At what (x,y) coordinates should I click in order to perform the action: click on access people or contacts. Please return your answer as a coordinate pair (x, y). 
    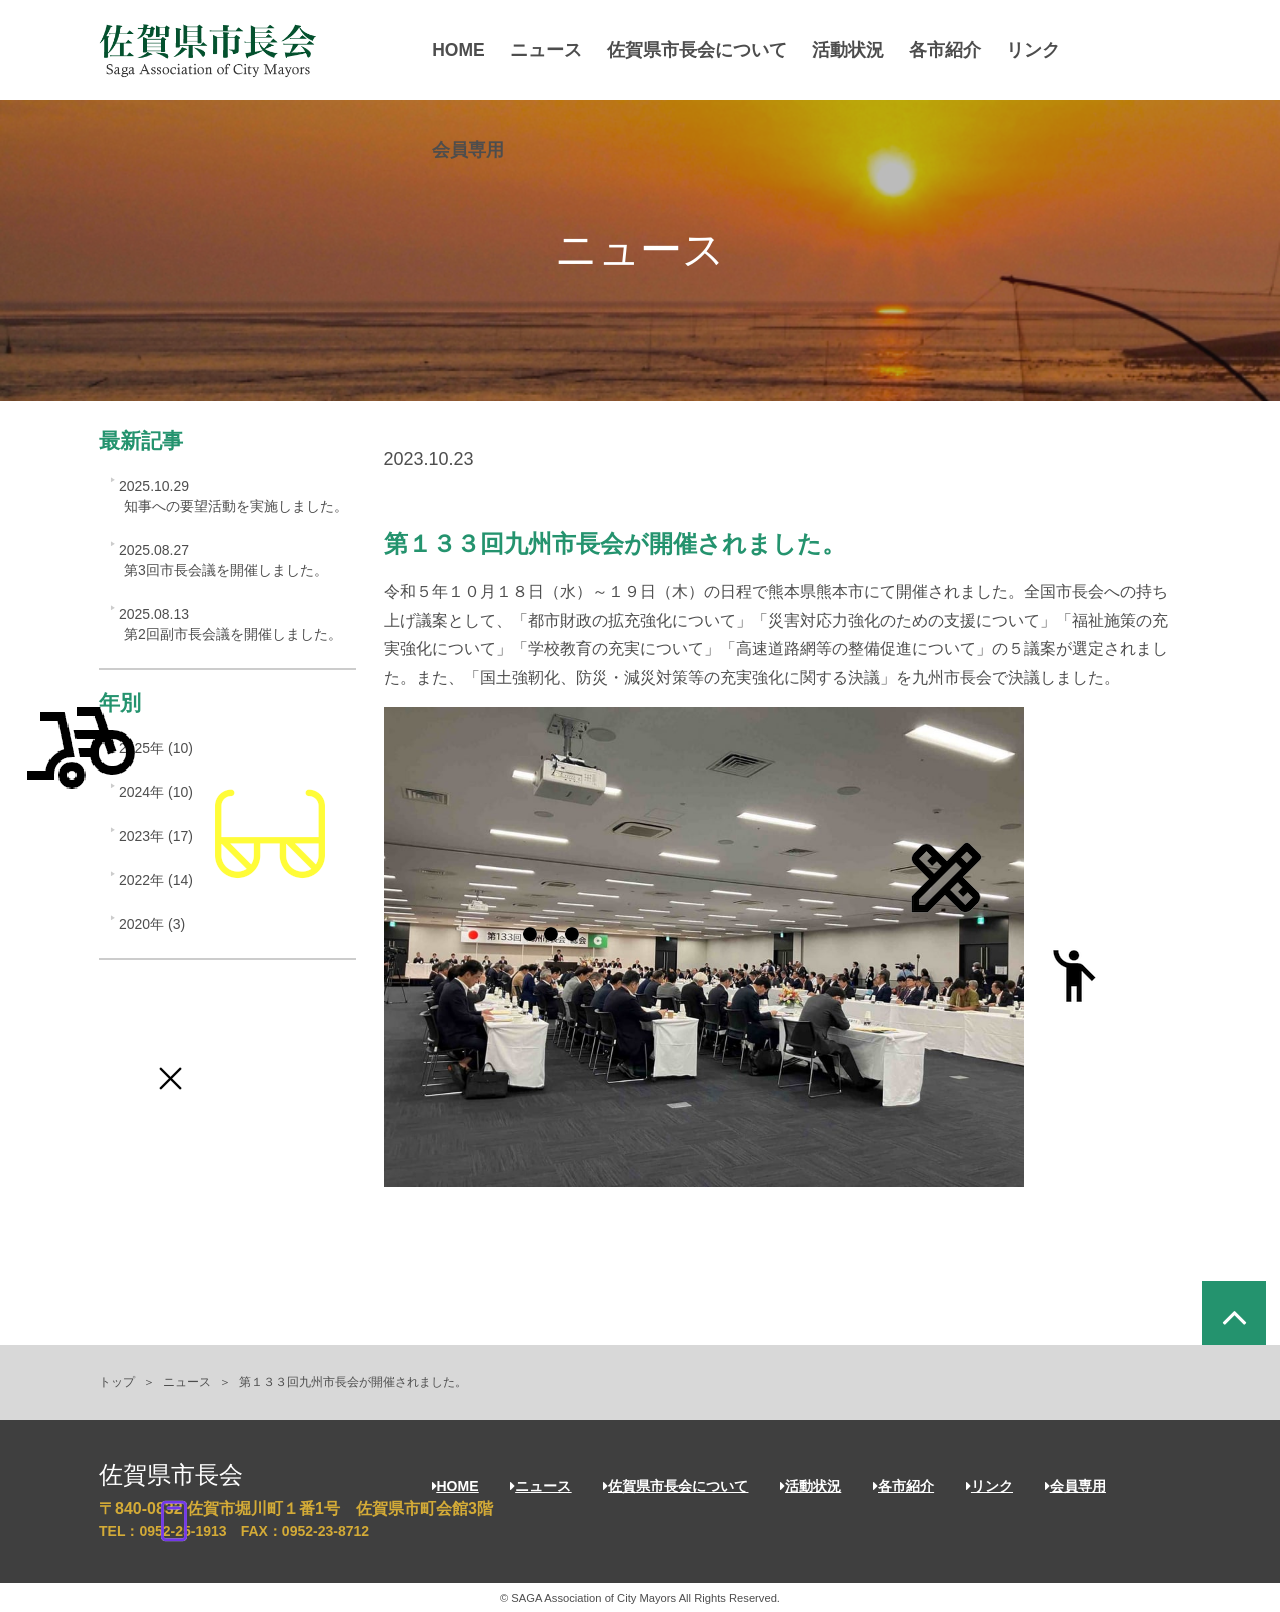
    Looking at the image, I should click on (1074, 976).